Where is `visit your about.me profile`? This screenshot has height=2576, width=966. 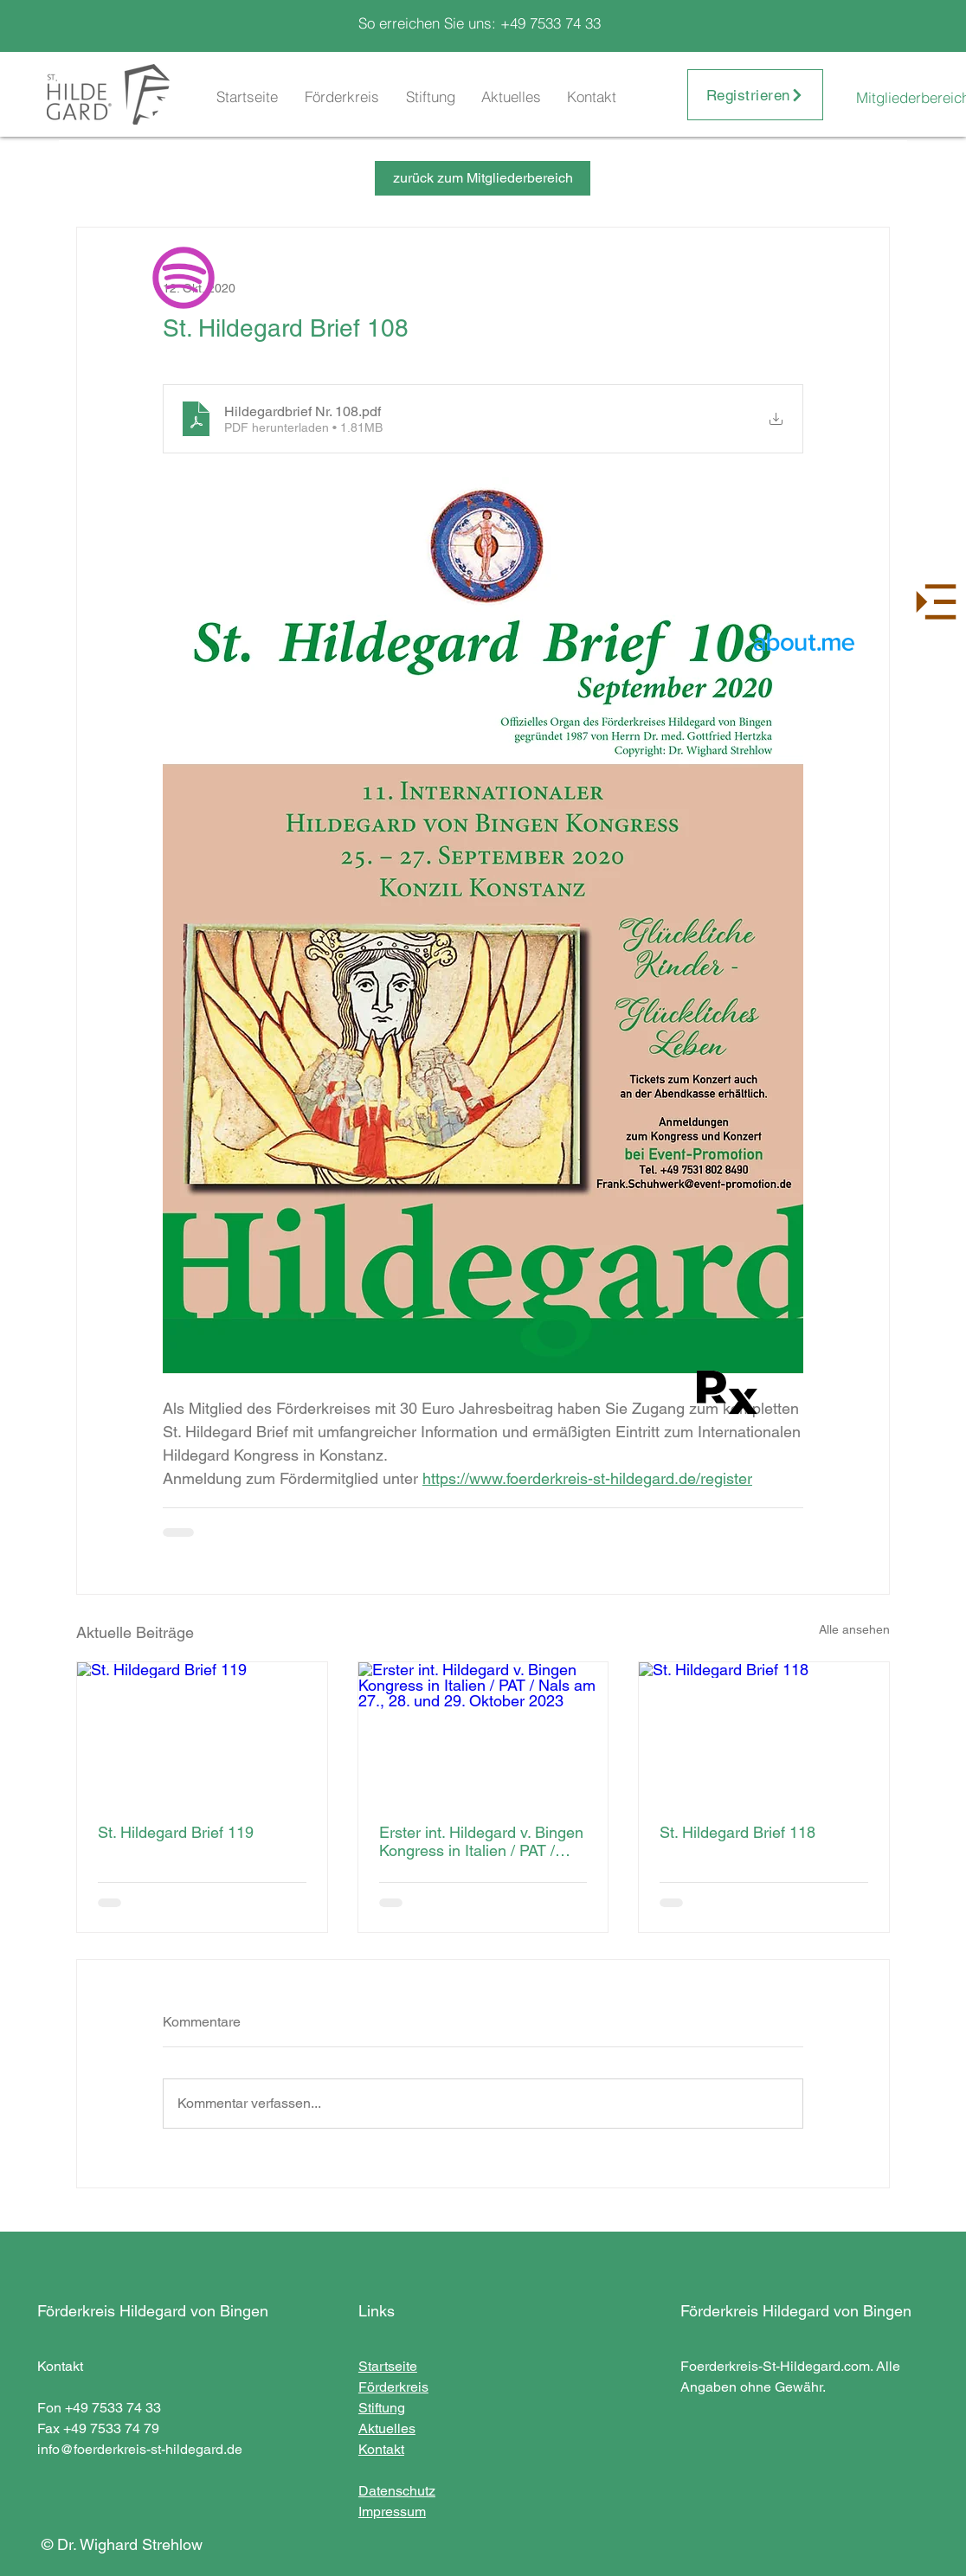 visit your about.me profile is located at coordinates (804, 642).